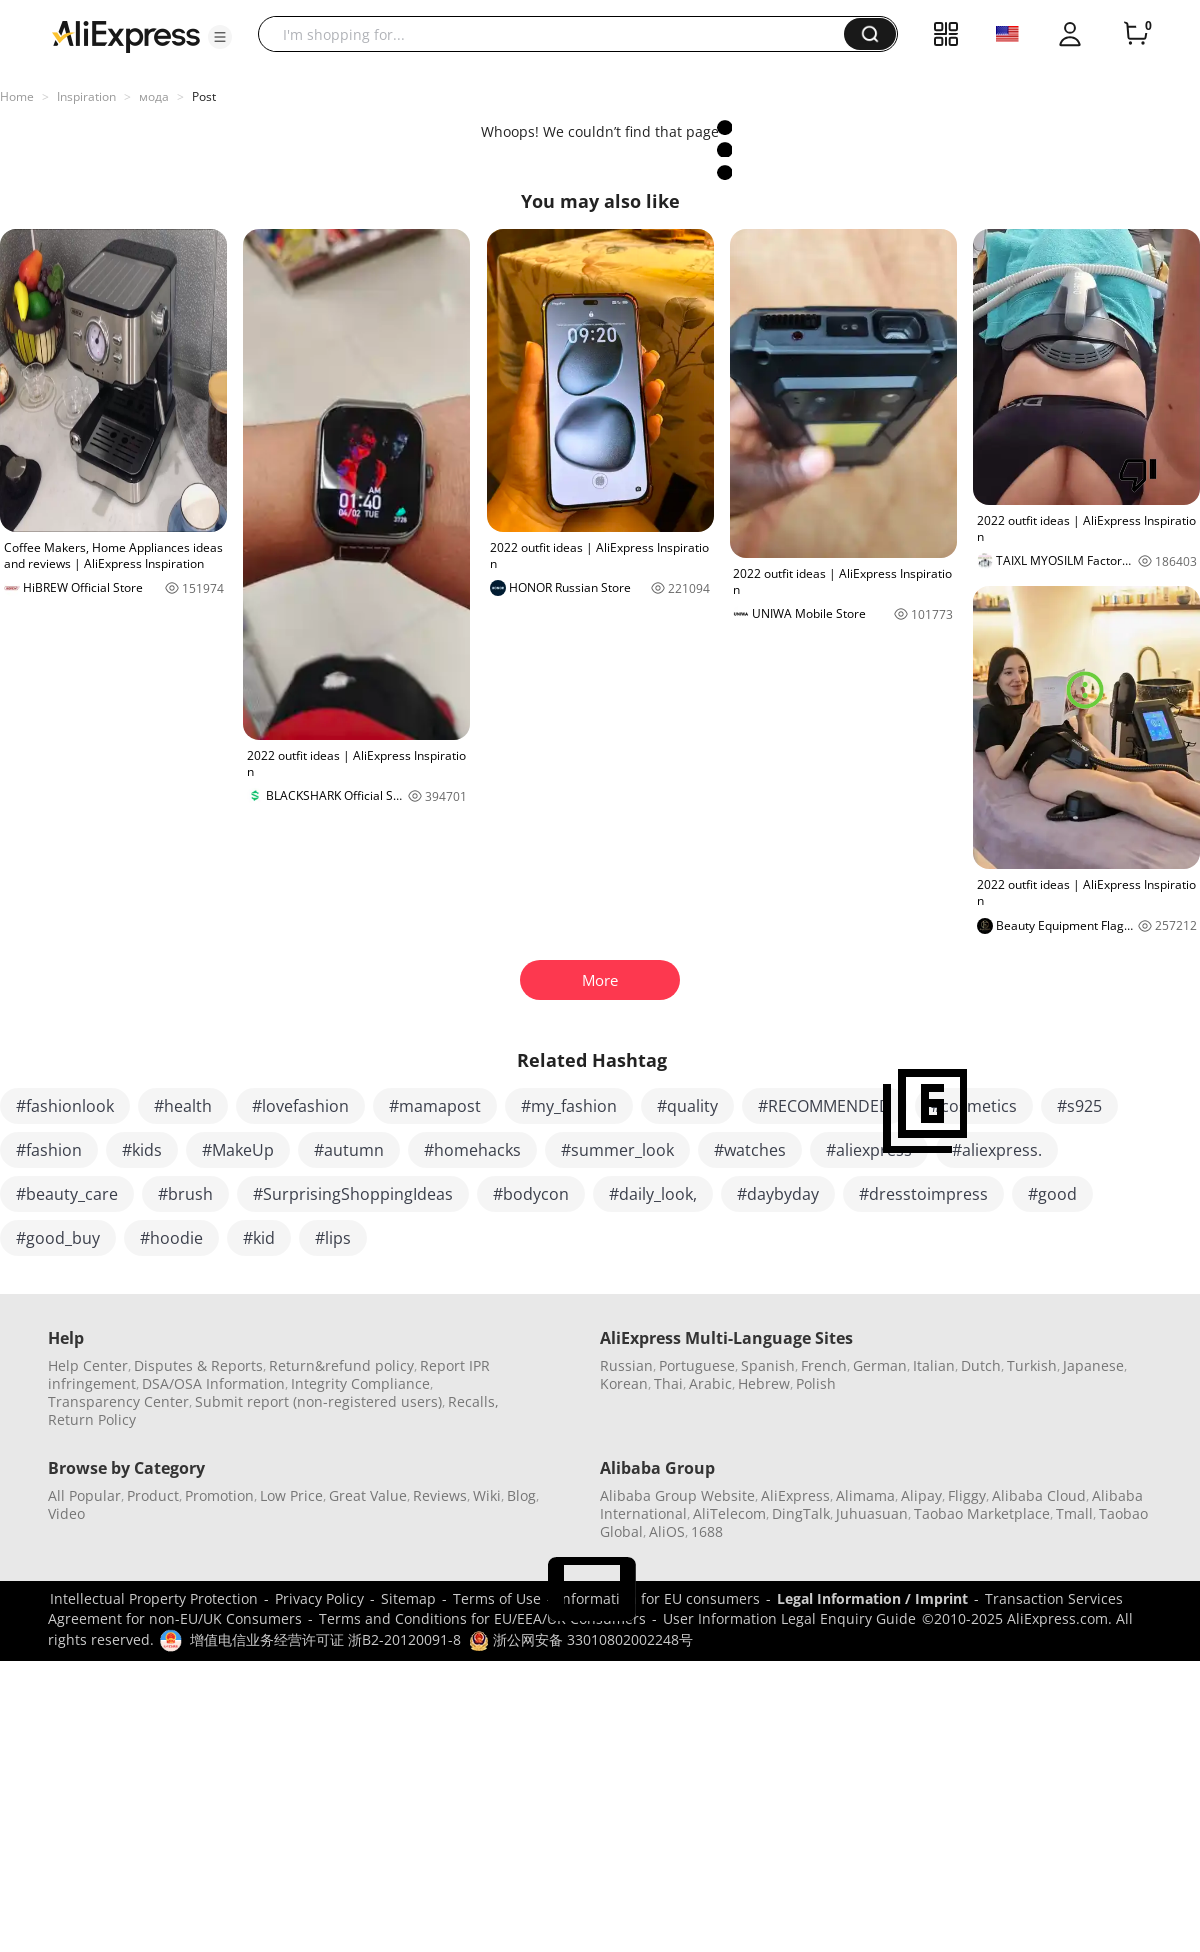  Describe the element at coordinates (1138, 474) in the screenshot. I see `dislike or downvote content` at that location.